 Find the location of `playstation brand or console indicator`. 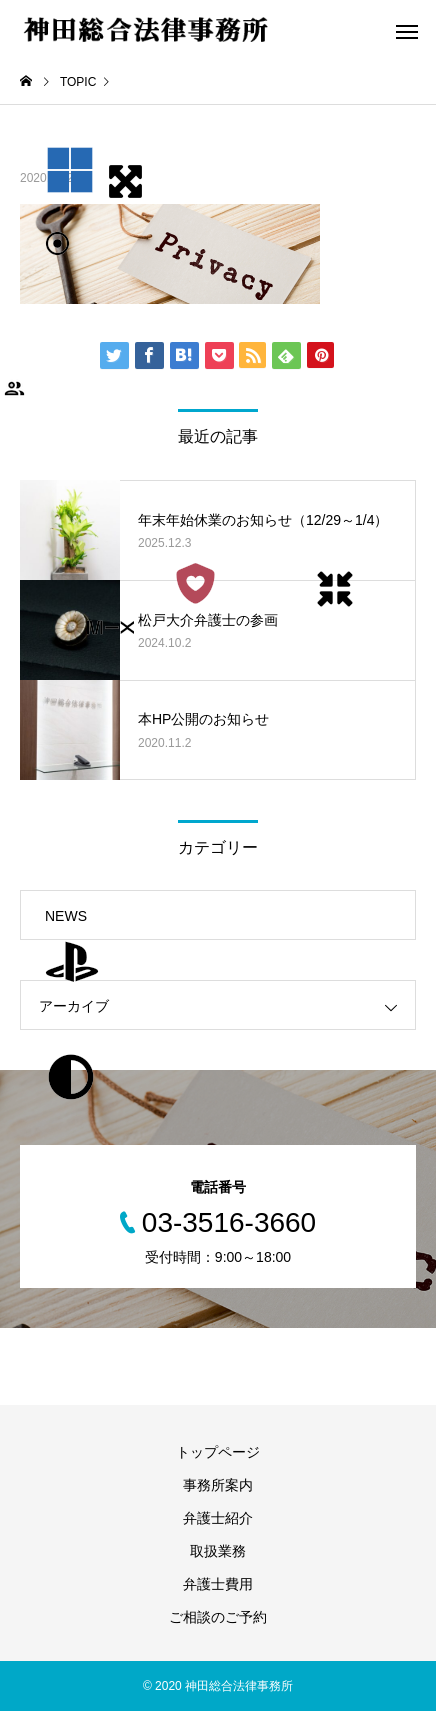

playstation brand or console indicator is located at coordinates (72, 962).